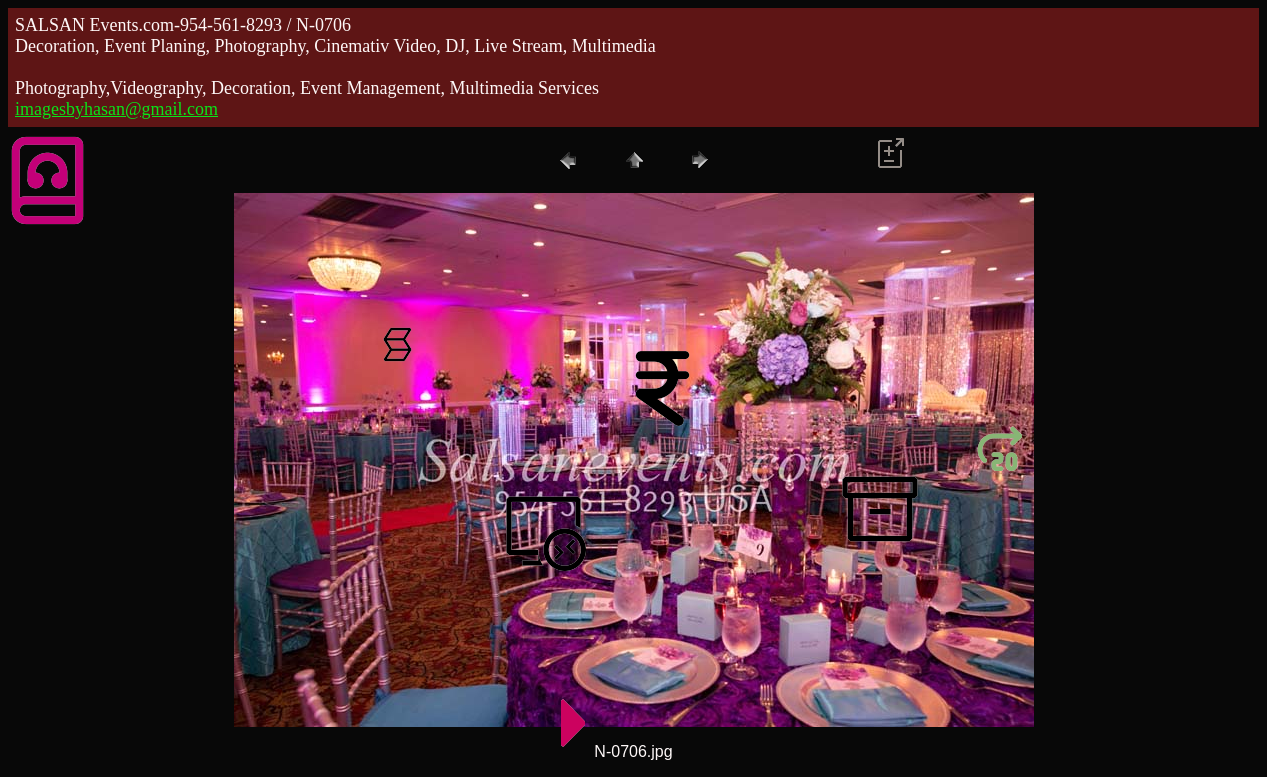 This screenshot has height=777, width=1267. I want to click on view source map or code mapping, so click(397, 344).